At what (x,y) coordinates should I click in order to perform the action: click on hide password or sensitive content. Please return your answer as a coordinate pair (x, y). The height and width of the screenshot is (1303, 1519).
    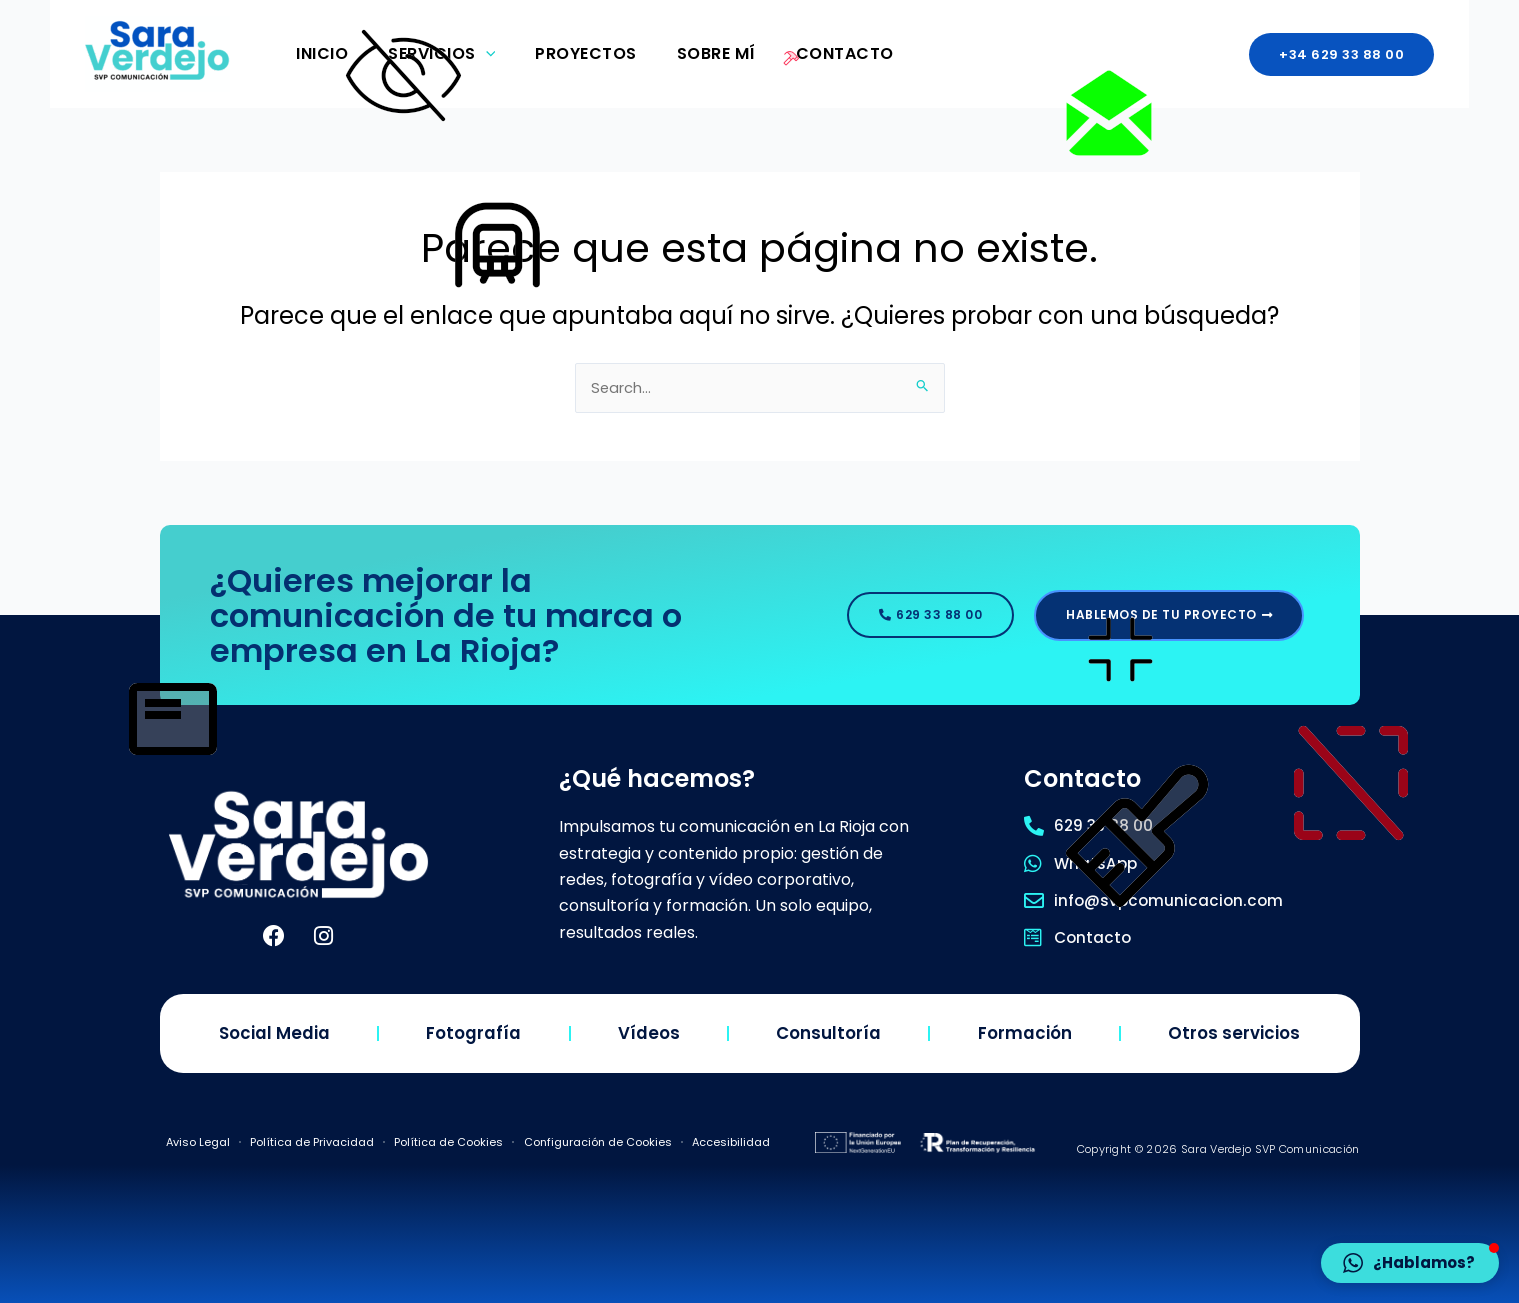
    Looking at the image, I should click on (403, 75).